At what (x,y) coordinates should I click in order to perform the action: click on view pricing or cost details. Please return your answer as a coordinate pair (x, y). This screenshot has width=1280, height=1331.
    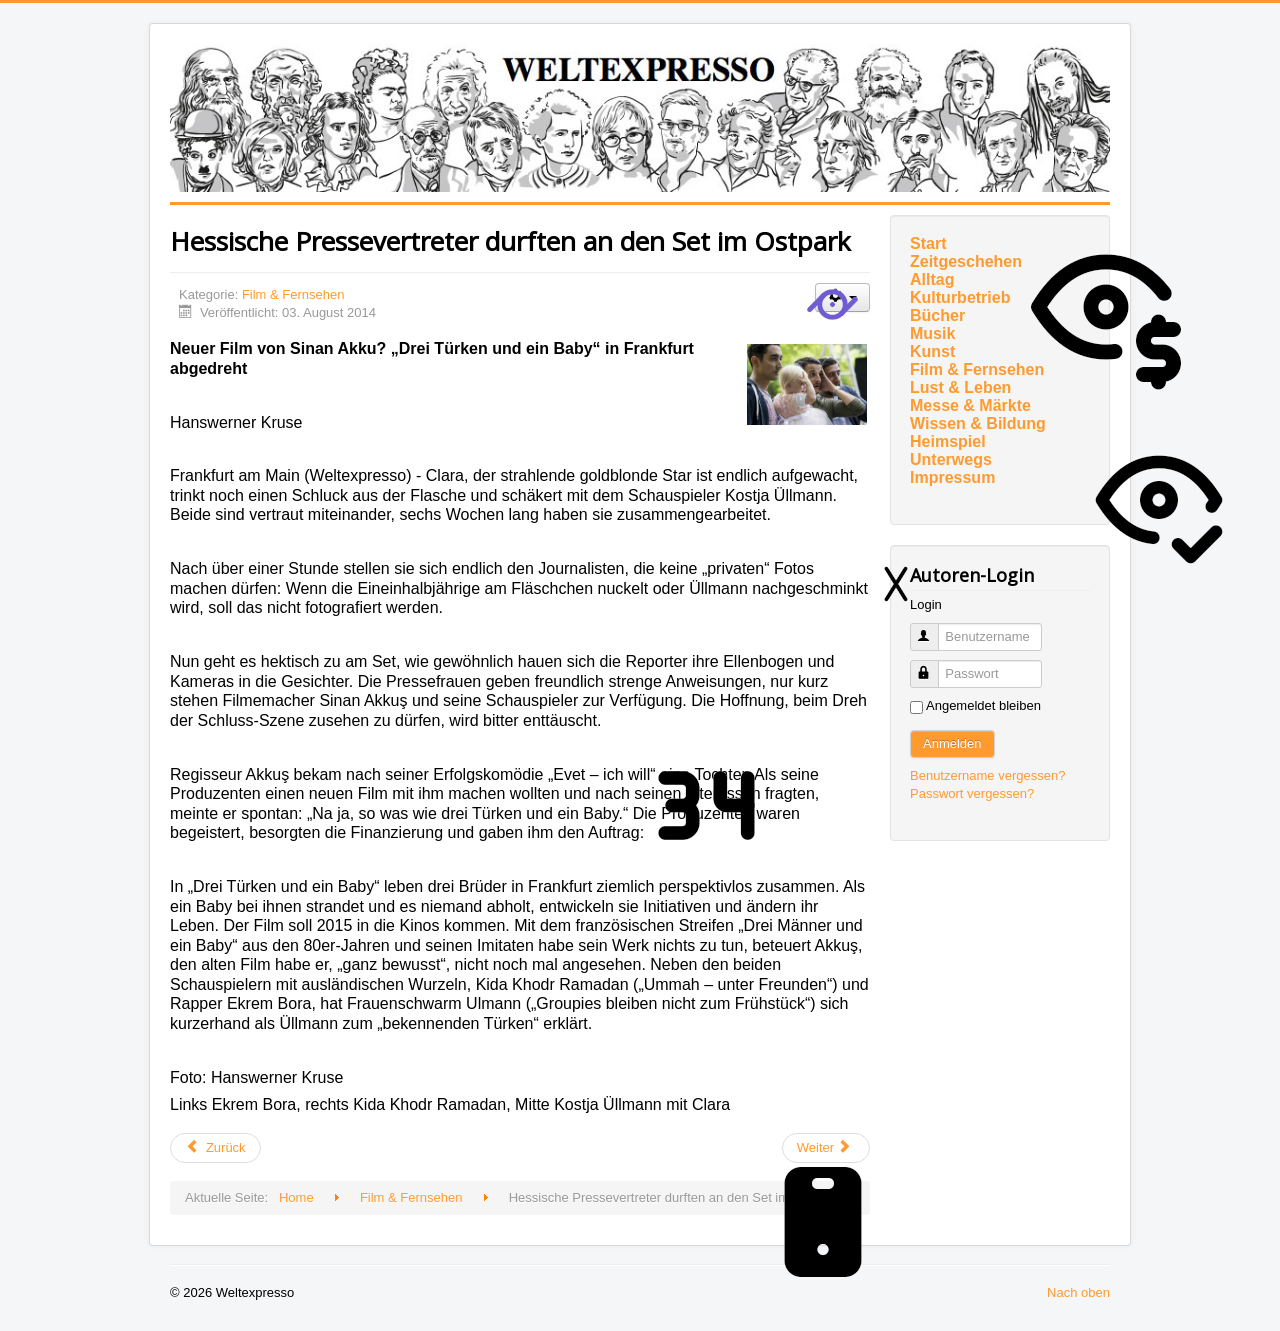
    Looking at the image, I should click on (1106, 307).